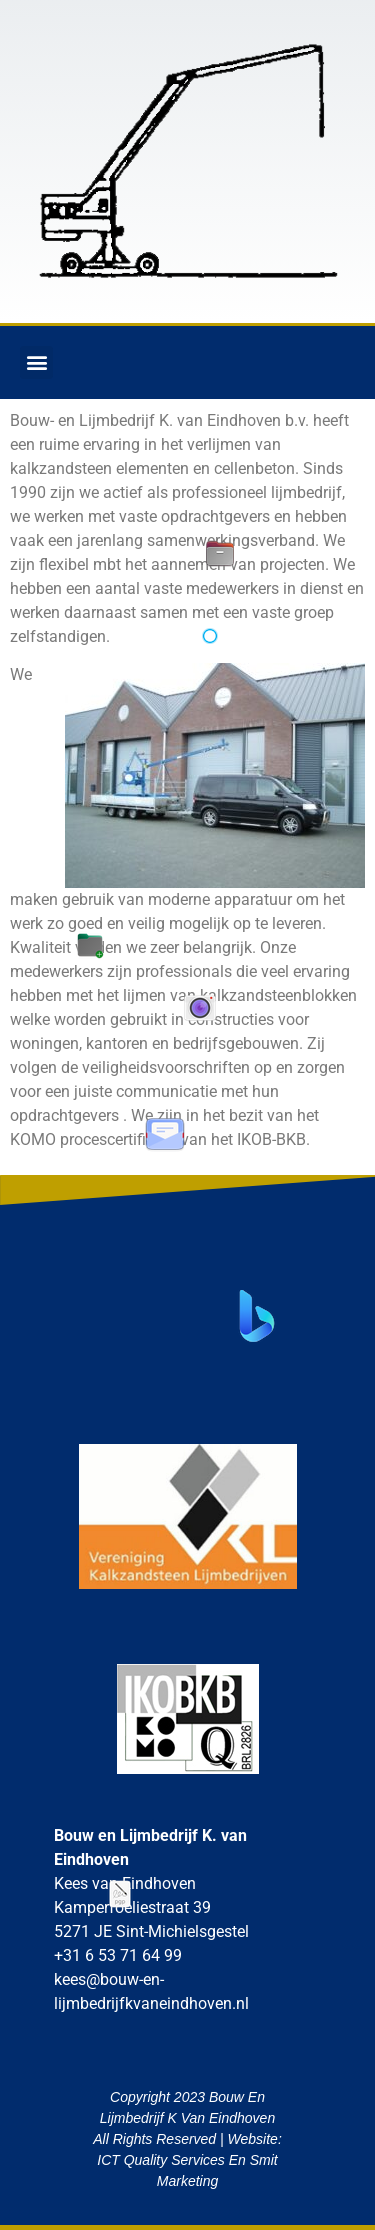  I want to click on create a new folder, so click(90, 945).